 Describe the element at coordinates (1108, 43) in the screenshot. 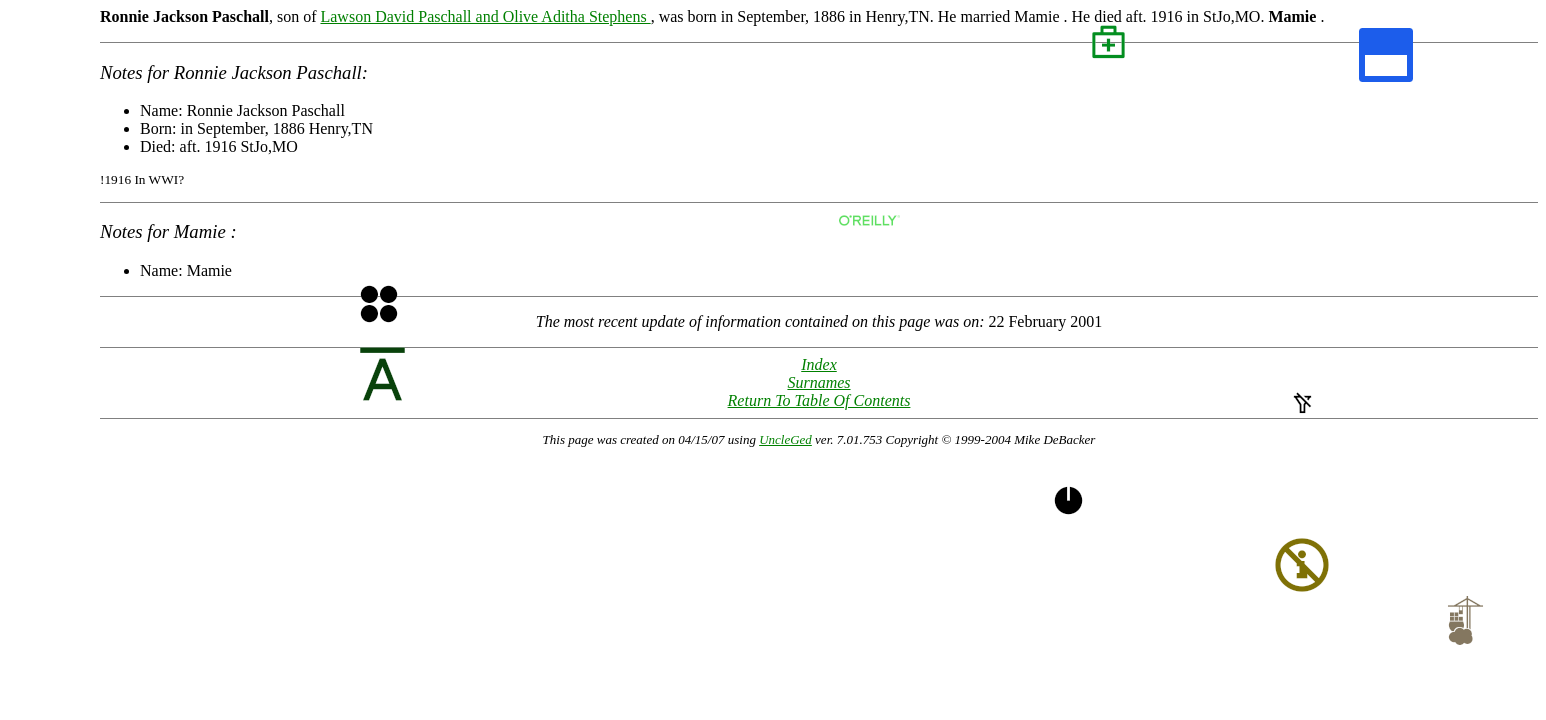

I see `access first aid or medical resources` at that location.